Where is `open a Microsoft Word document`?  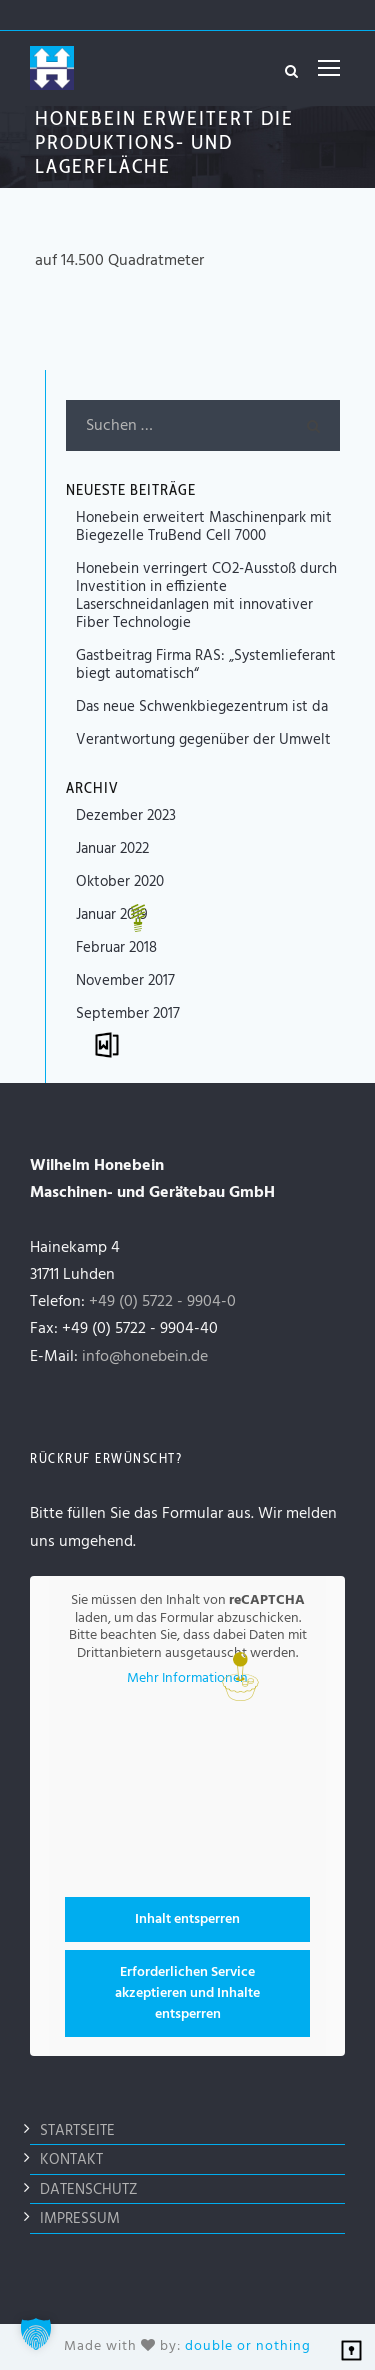 open a Microsoft Word document is located at coordinates (107, 1045).